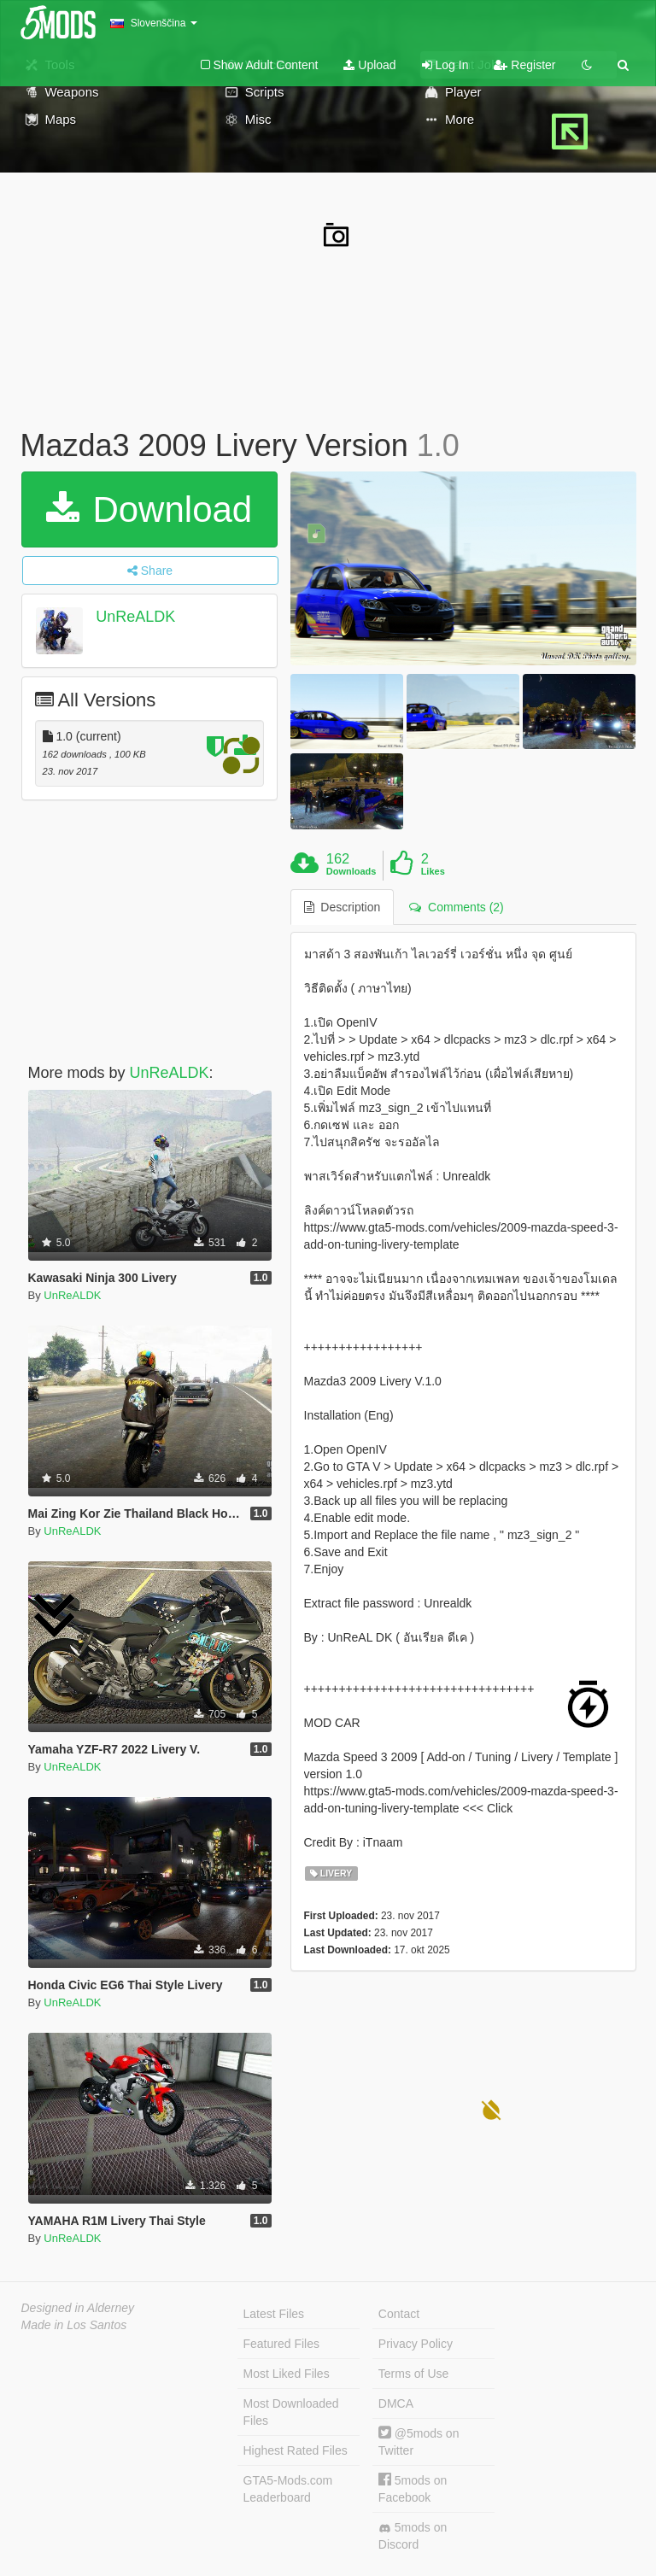  What do you see at coordinates (491, 2111) in the screenshot?
I see `disable blur effect` at bounding box center [491, 2111].